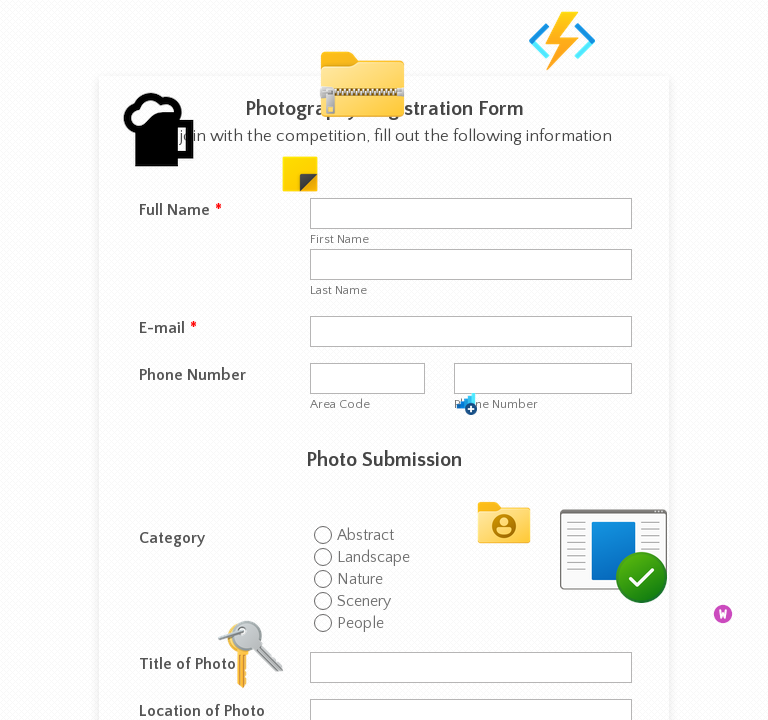  Describe the element at coordinates (723, 614) in the screenshot. I see `Wikipedia or Wikimedia app shortcut` at that location.